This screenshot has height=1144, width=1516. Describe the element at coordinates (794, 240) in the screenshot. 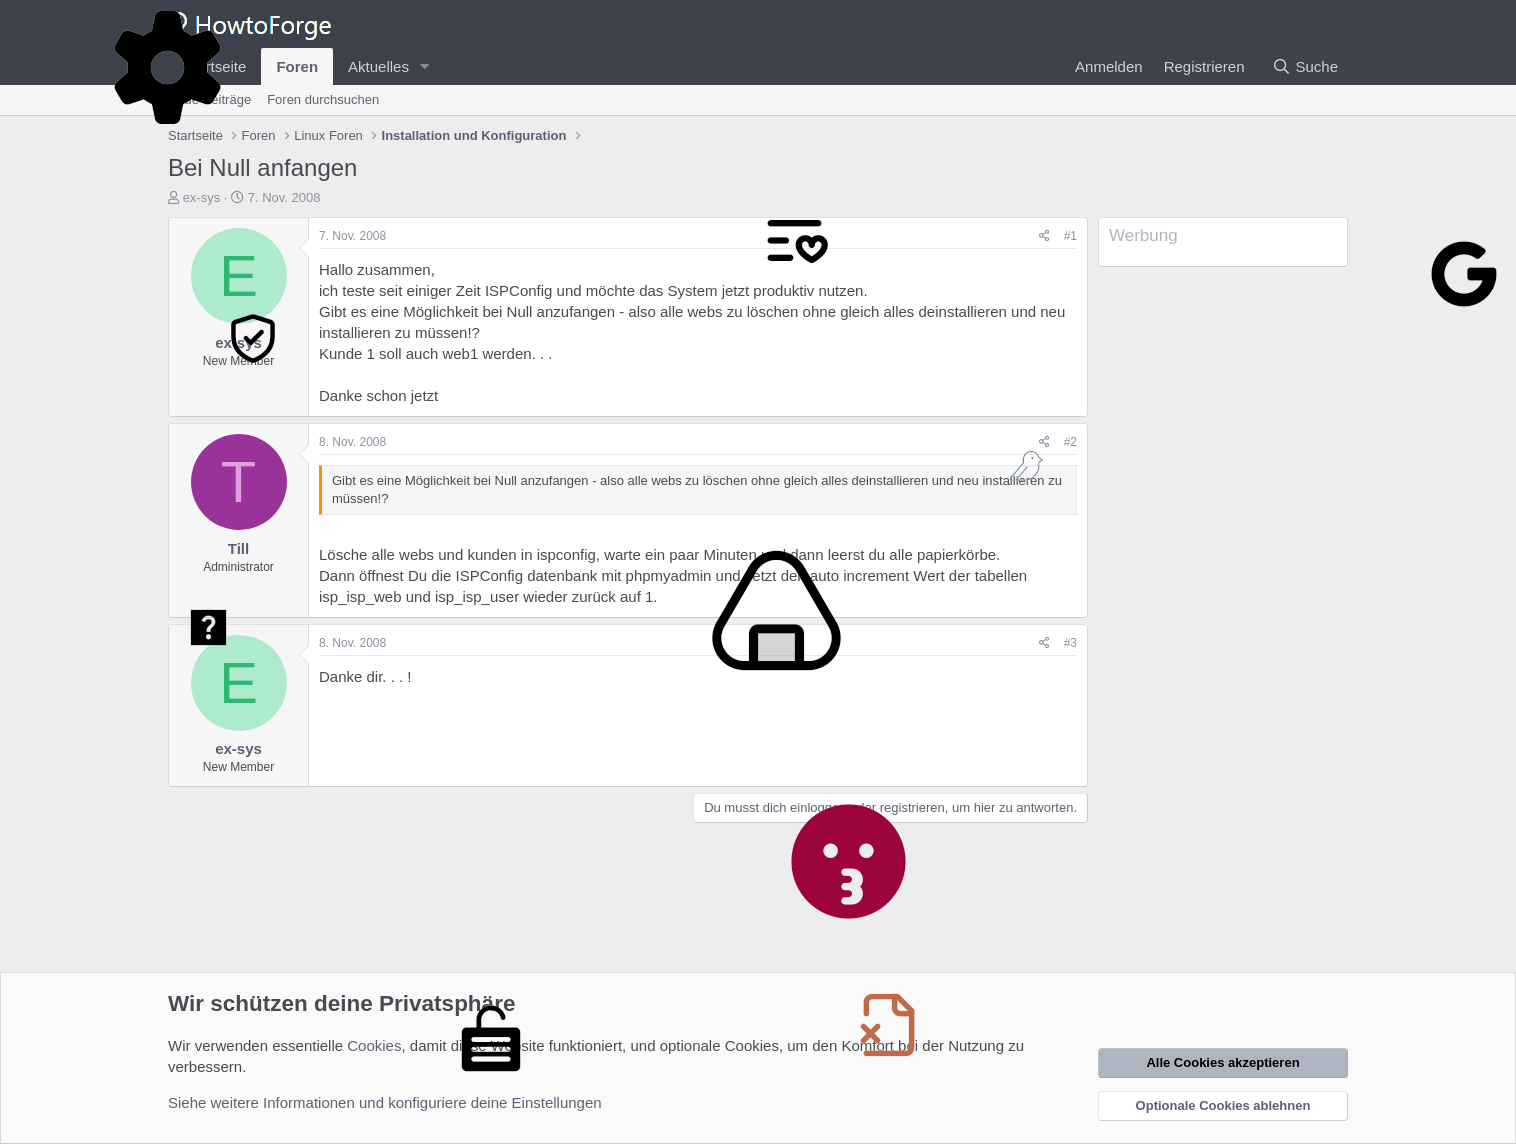

I see `view your favorites list` at that location.